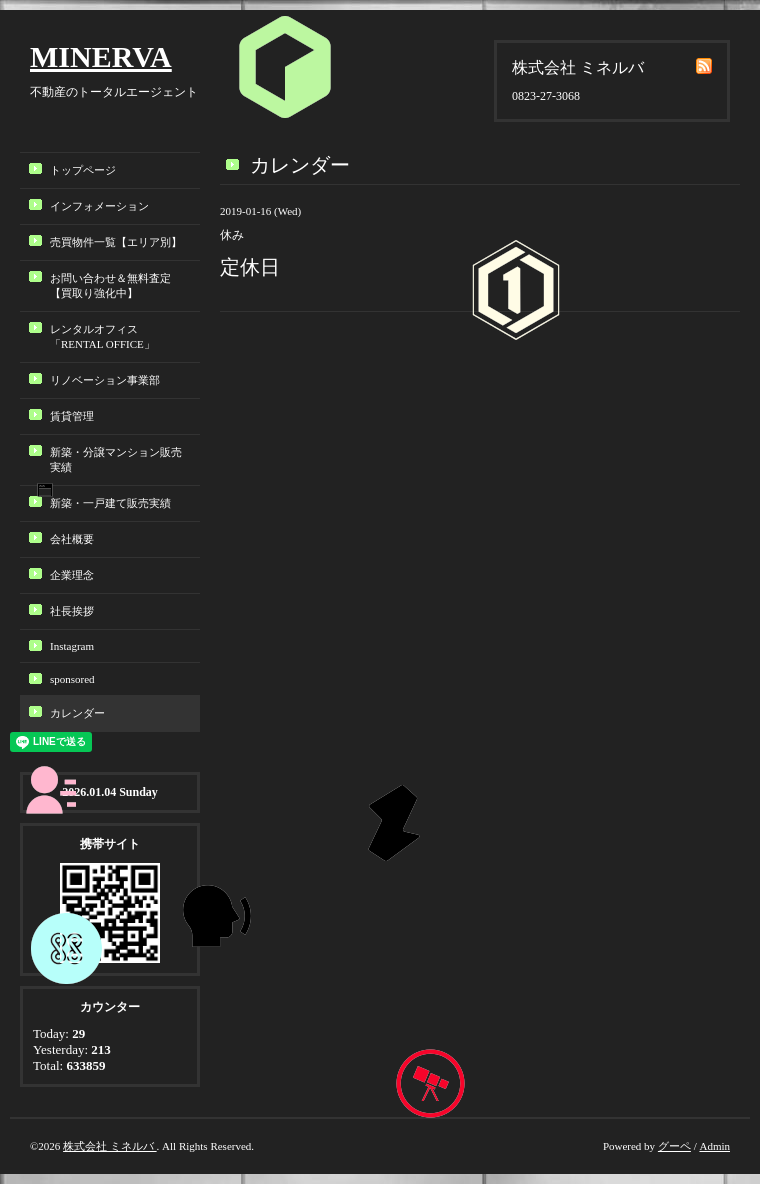 The image size is (760, 1184). Describe the element at coordinates (217, 916) in the screenshot. I see `activate text-to-speech or voice output` at that location.